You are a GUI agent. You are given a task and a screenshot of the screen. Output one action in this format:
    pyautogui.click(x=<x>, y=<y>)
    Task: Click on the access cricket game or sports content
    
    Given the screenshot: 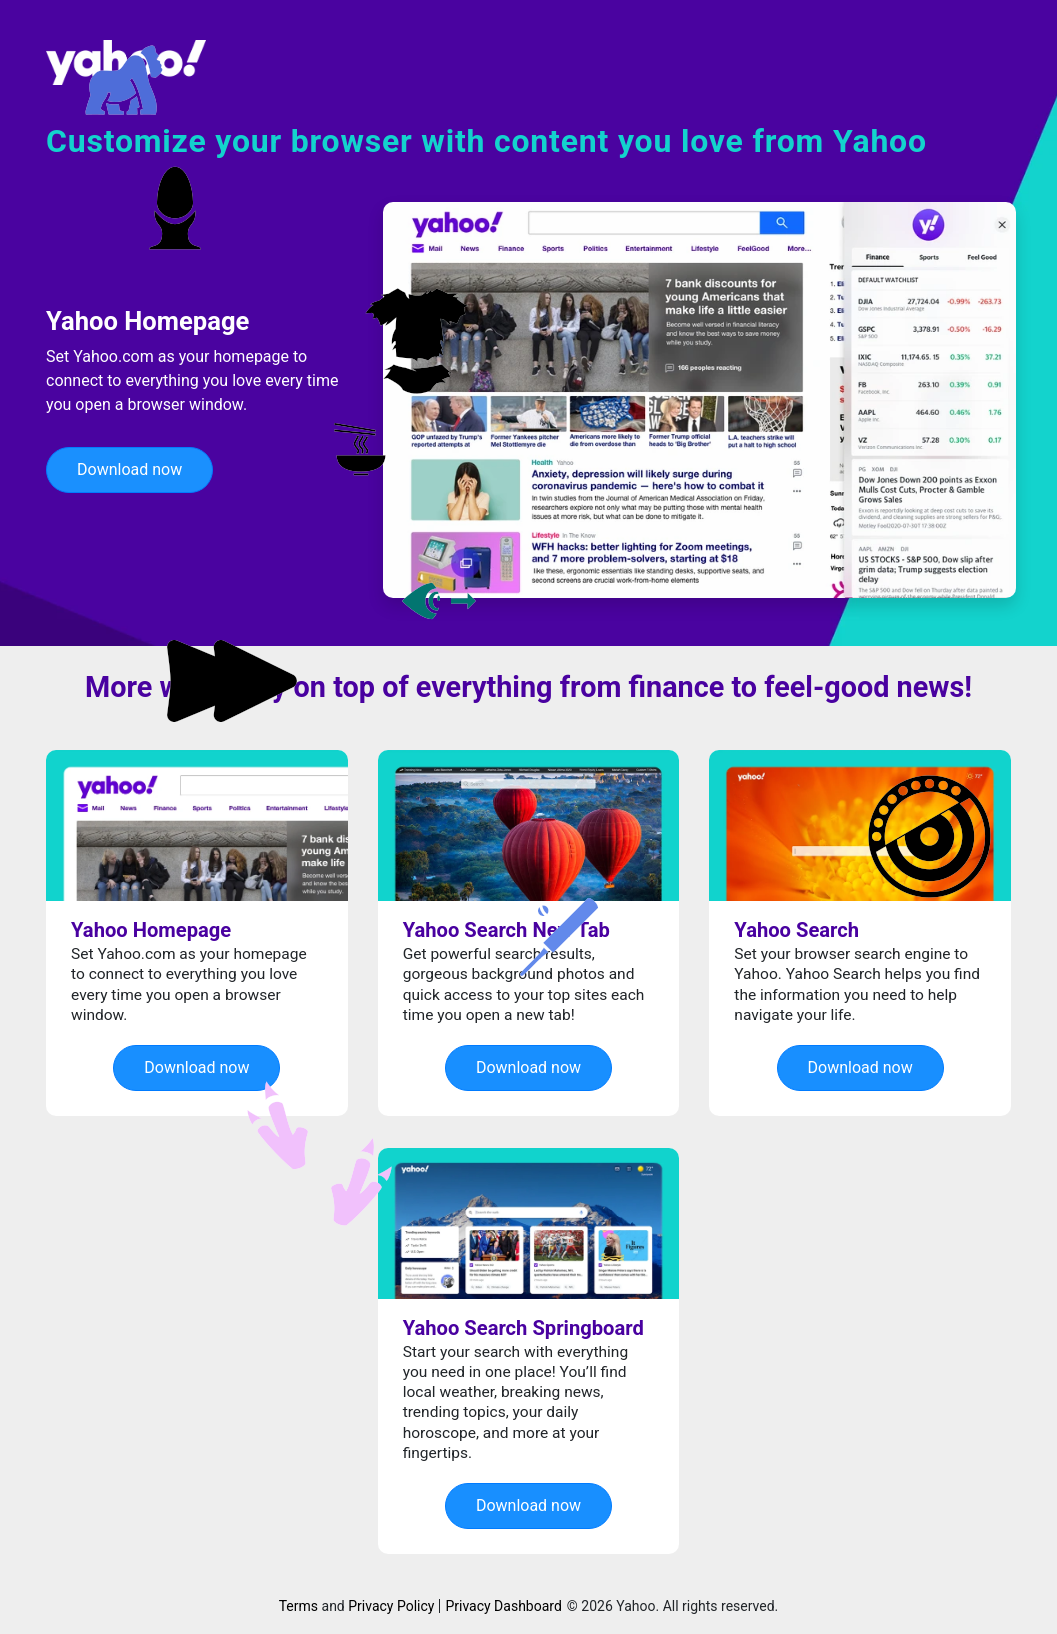 What is the action you would take?
    pyautogui.click(x=559, y=937)
    